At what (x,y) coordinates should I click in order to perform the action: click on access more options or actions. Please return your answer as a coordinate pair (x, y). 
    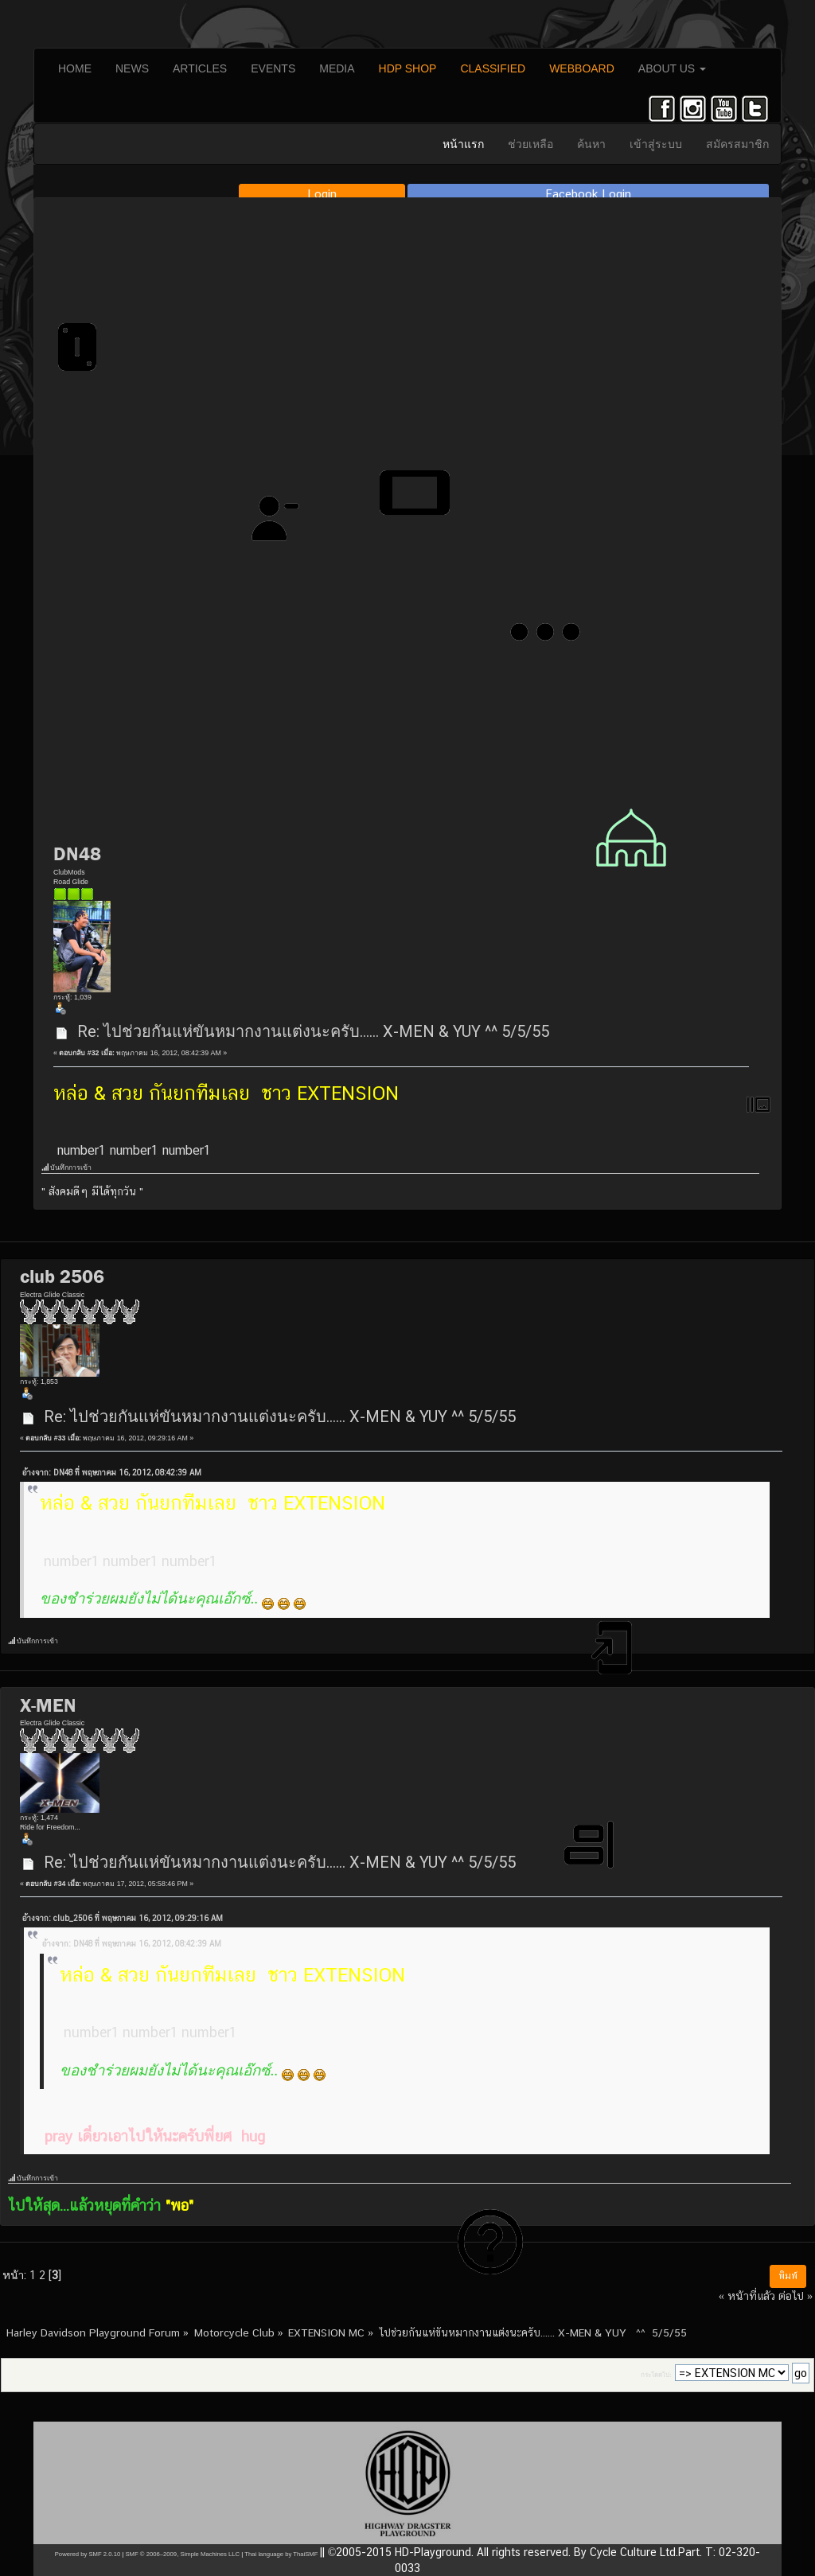
    Looking at the image, I should click on (545, 632).